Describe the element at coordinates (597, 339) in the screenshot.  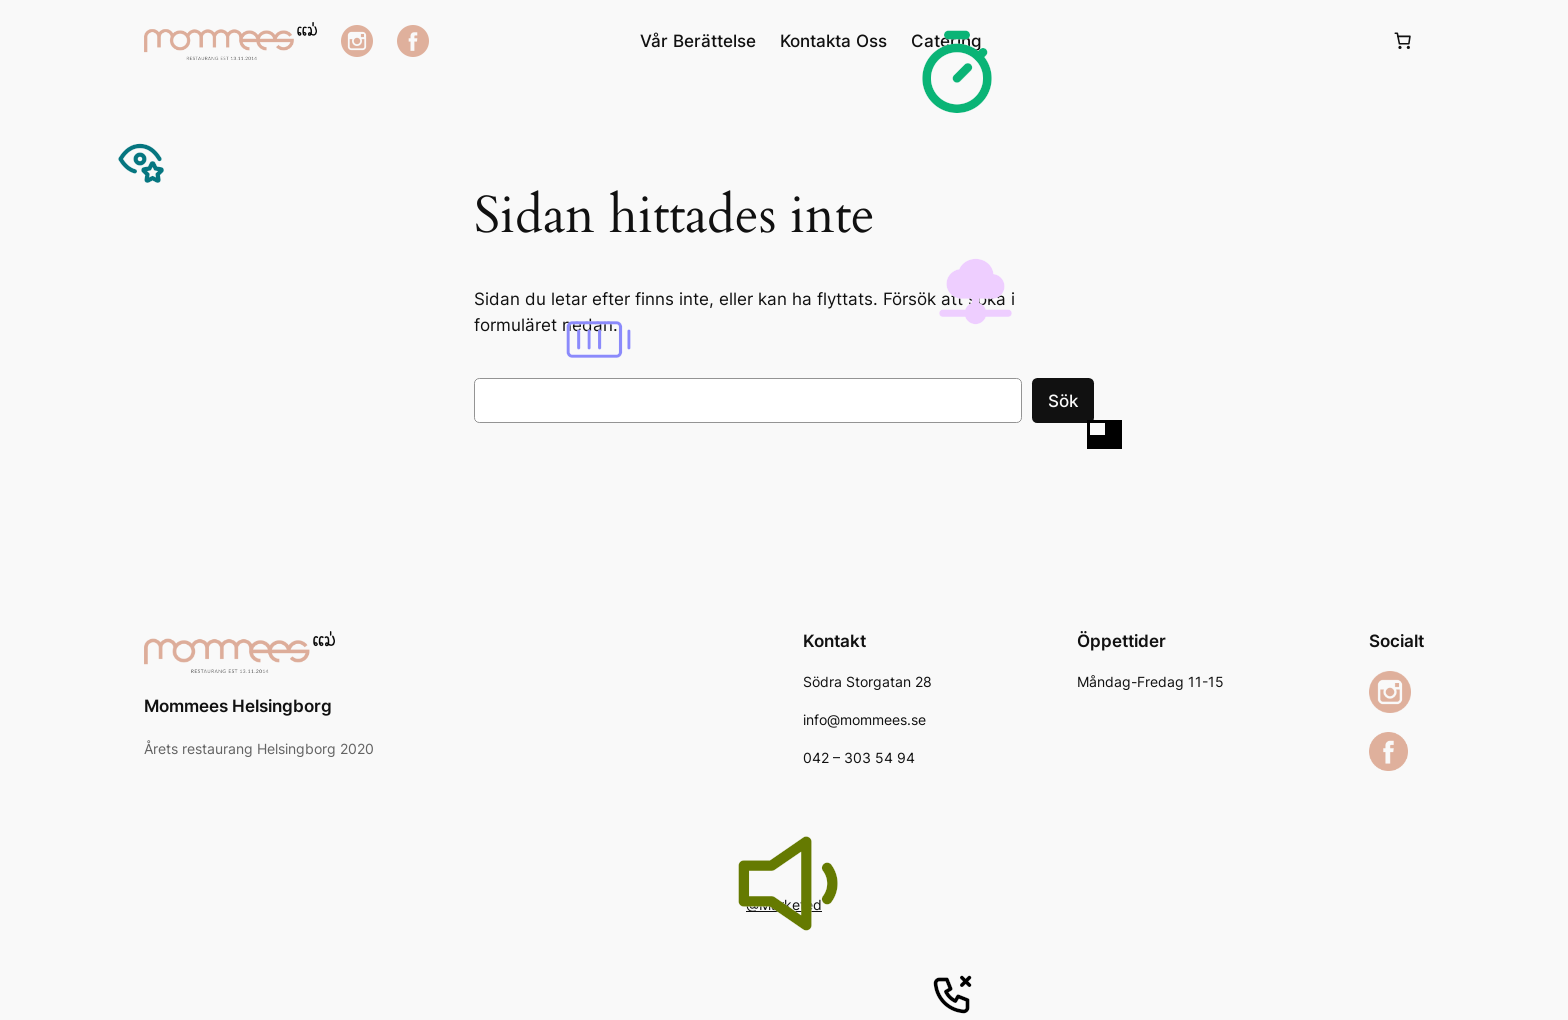
I see `indicates high battery level` at that location.